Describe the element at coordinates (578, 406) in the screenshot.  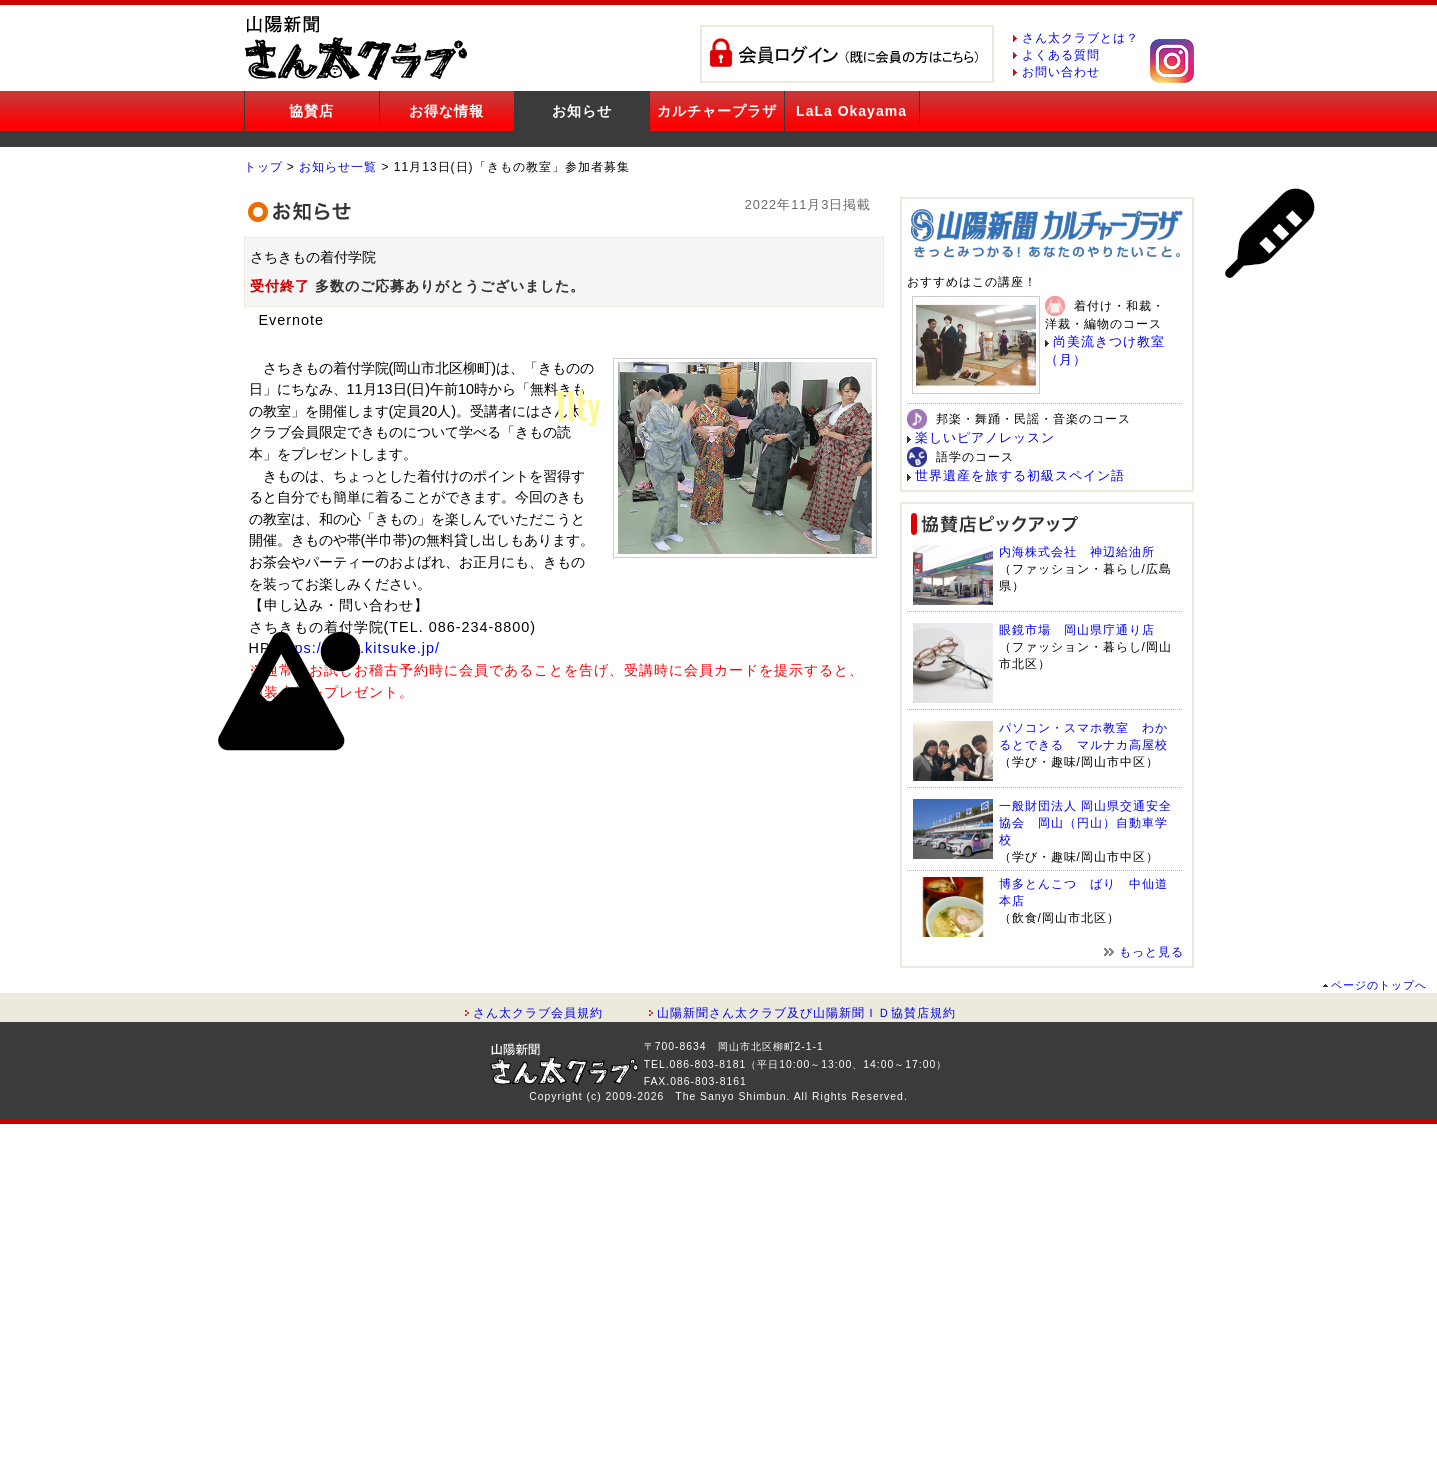
I see `Eleventy static site generator logo` at that location.